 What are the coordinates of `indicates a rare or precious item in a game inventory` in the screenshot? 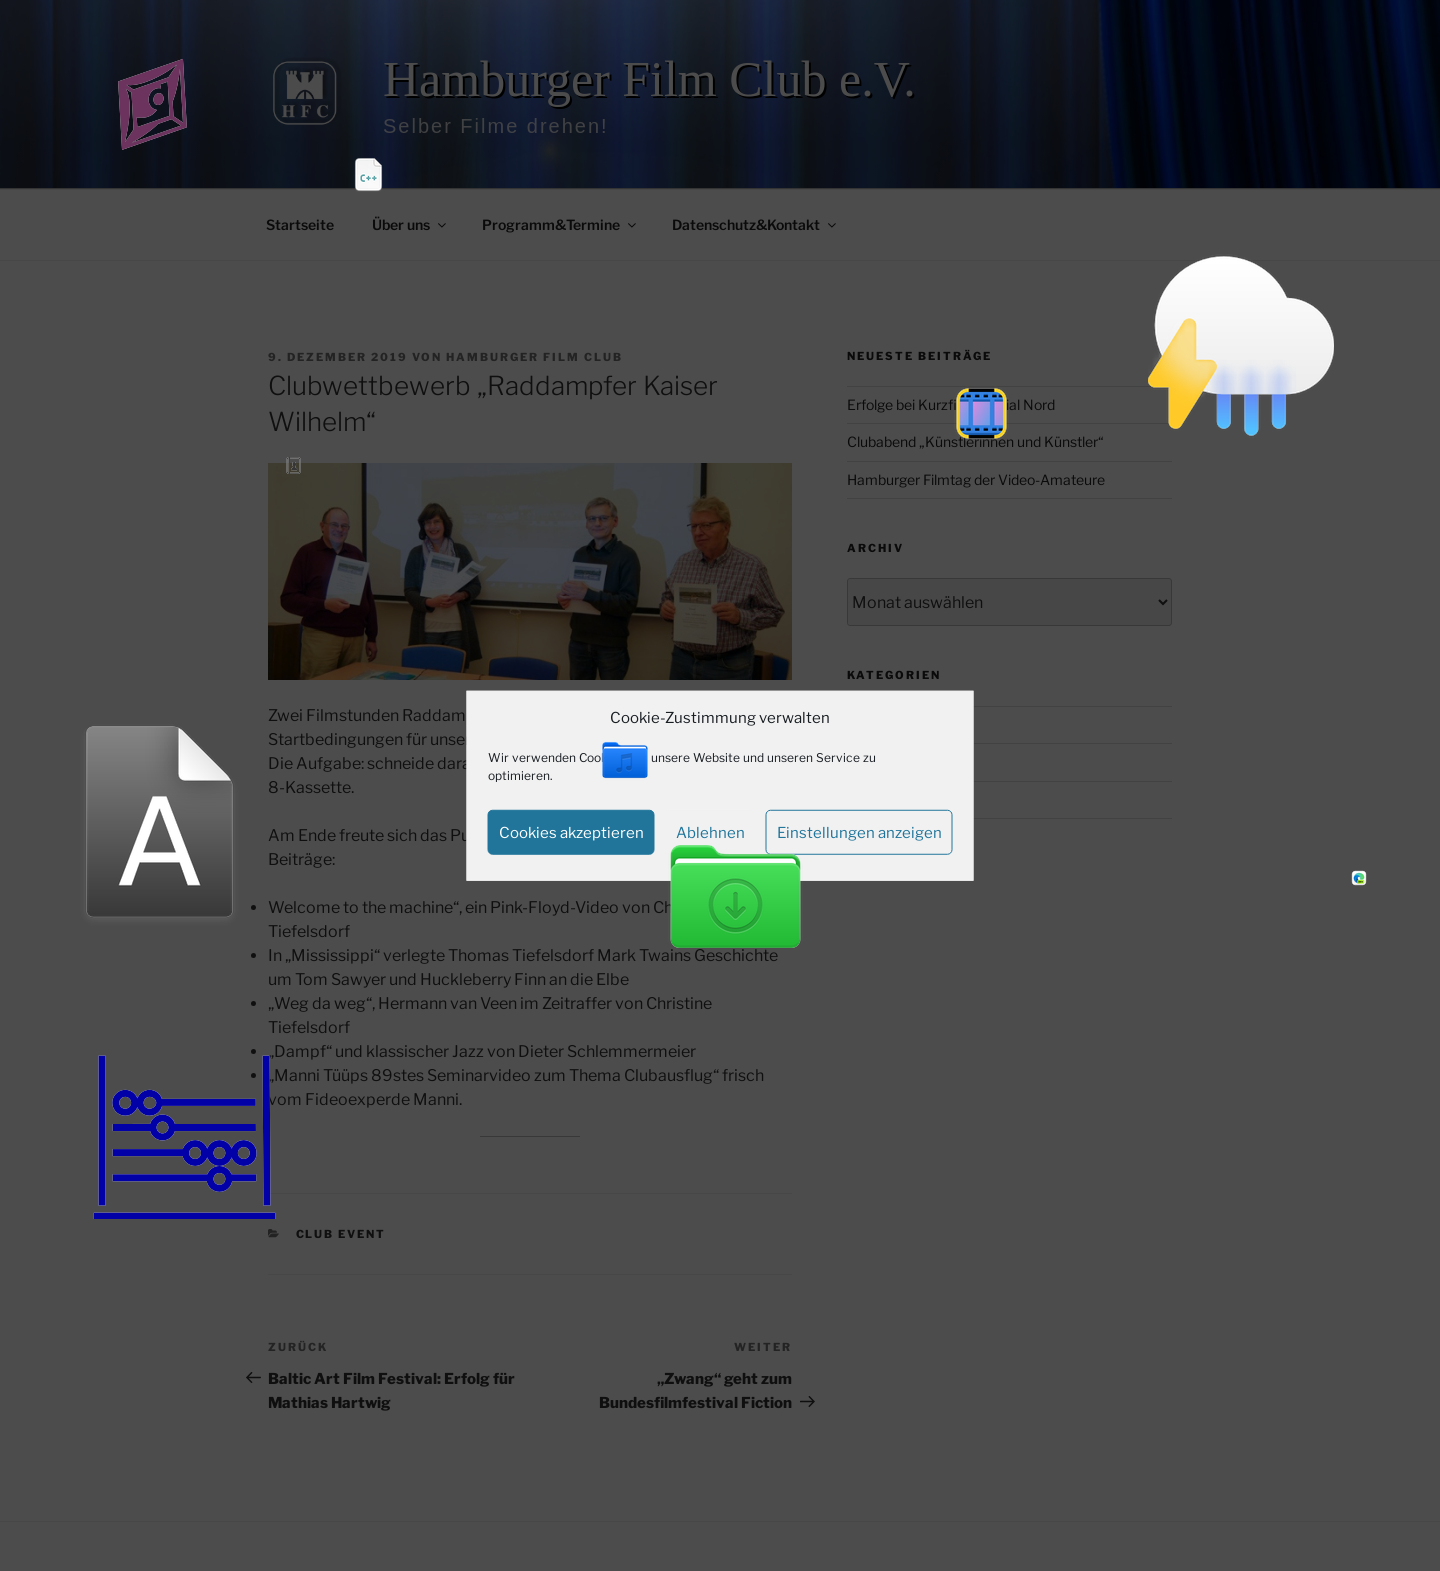 It's located at (152, 104).